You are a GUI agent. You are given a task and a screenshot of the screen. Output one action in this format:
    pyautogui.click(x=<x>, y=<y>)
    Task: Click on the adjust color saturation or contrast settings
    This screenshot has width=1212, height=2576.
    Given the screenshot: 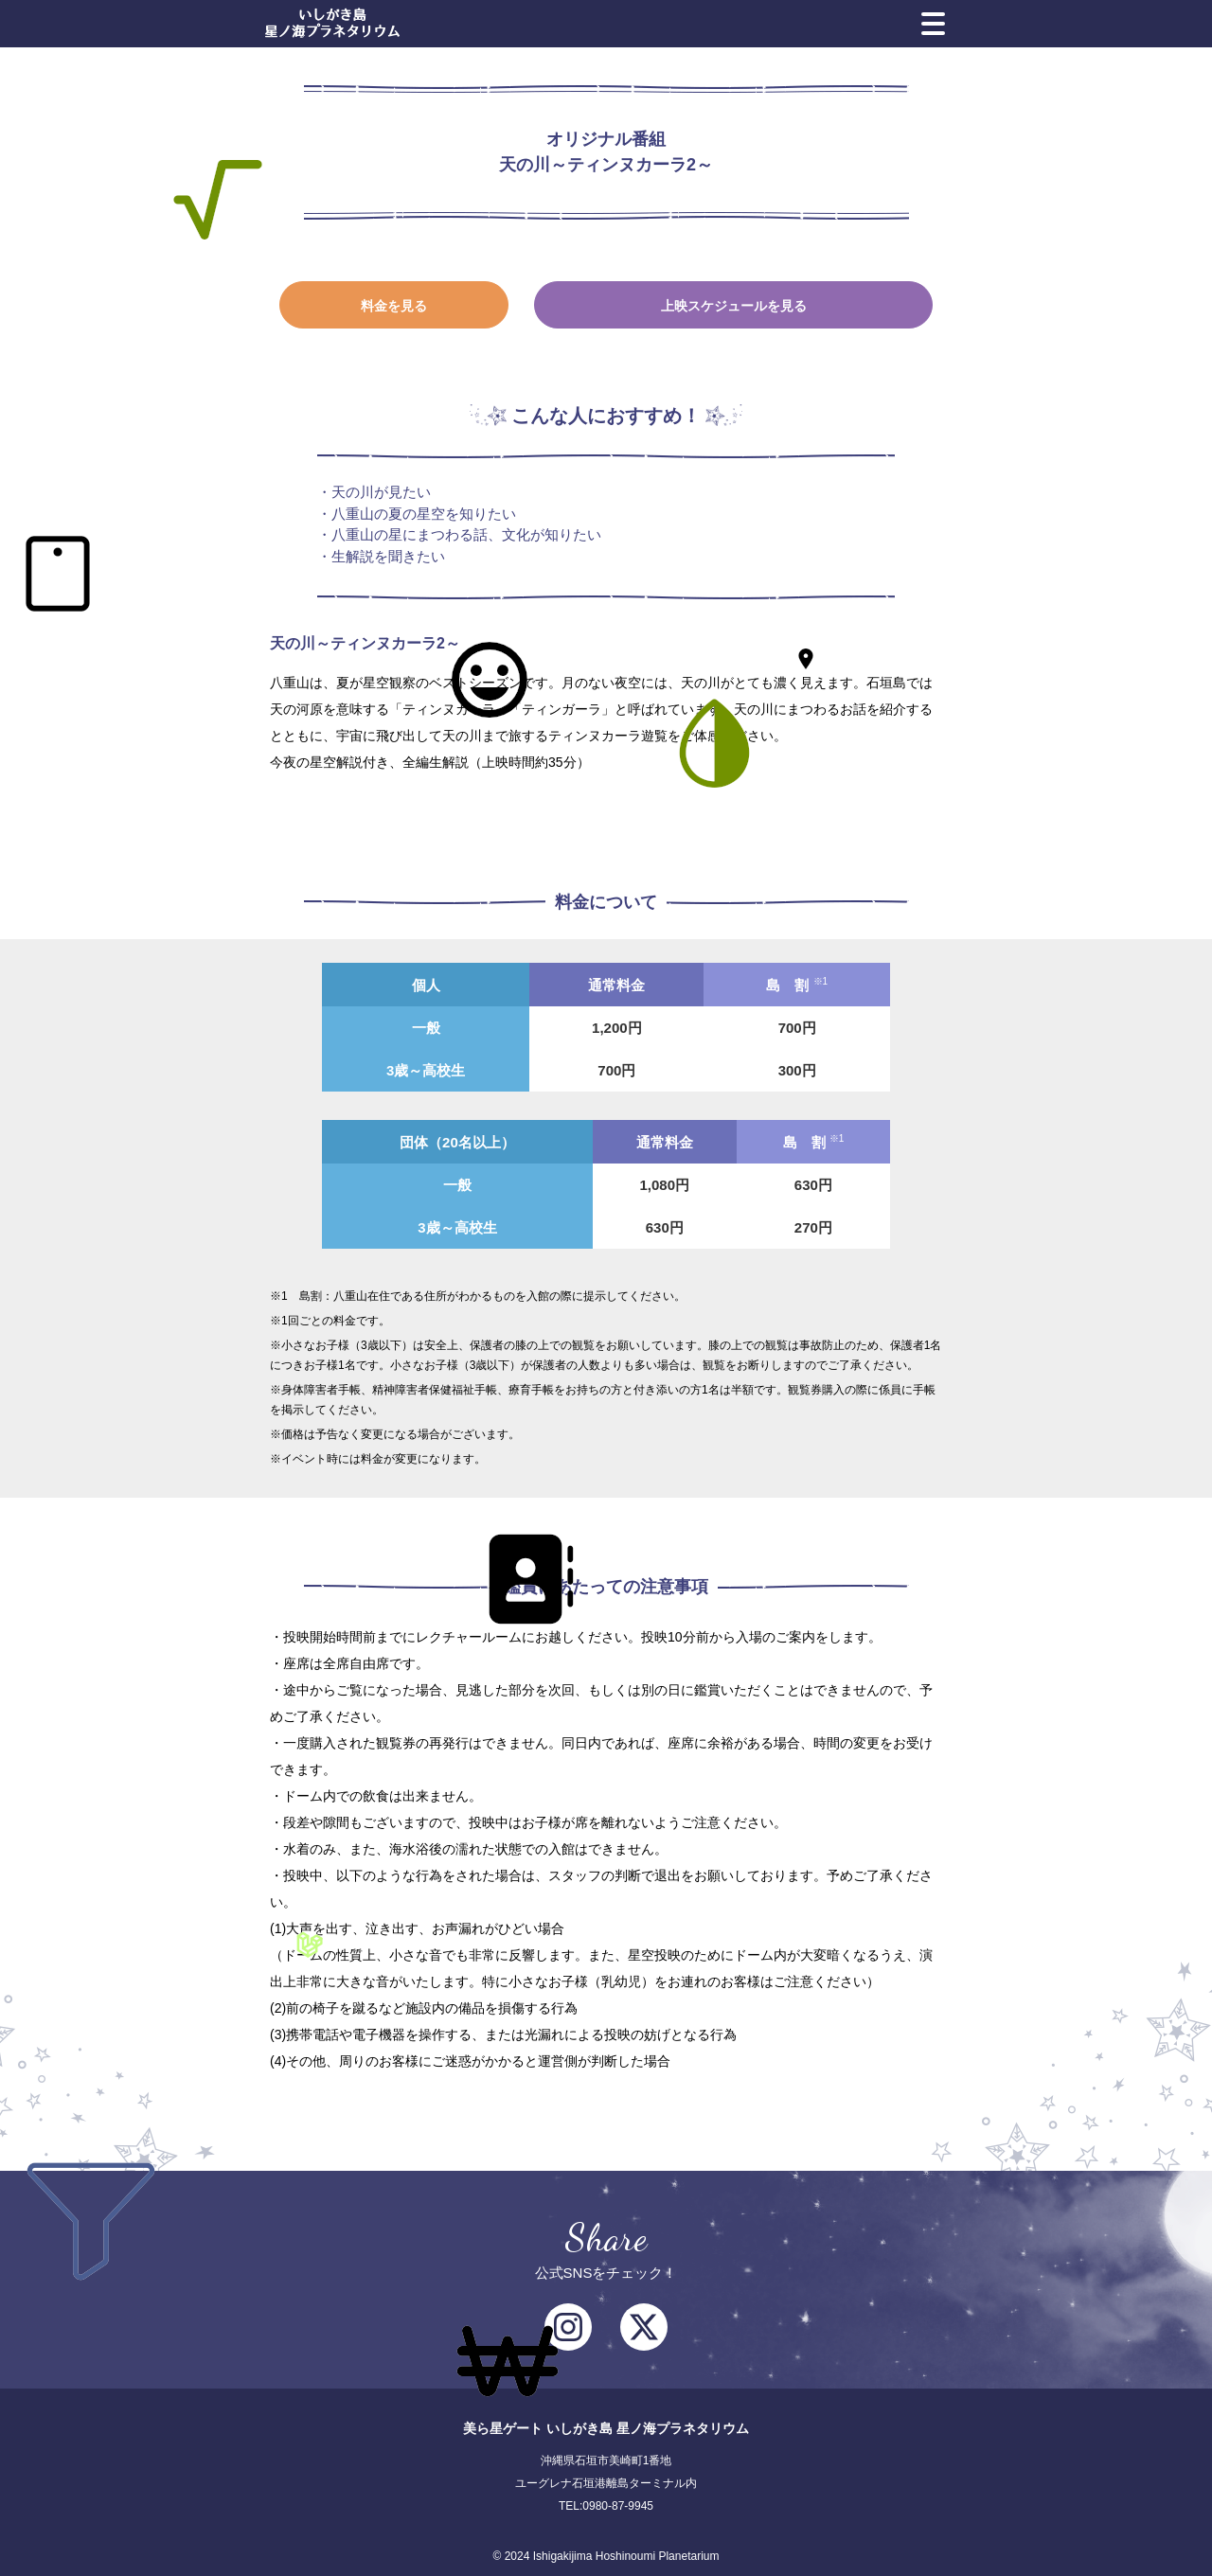 What is the action you would take?
    pyautogui.click(x=714, y=746)
    